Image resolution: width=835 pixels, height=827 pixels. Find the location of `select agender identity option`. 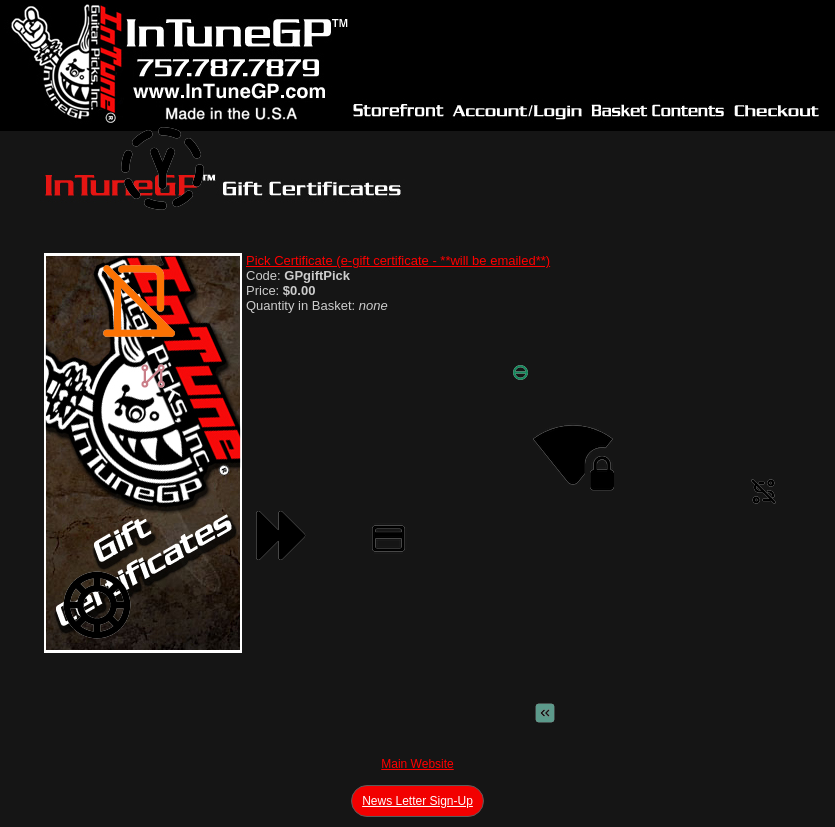

select agender identity option is located at coordinates (520, 372).